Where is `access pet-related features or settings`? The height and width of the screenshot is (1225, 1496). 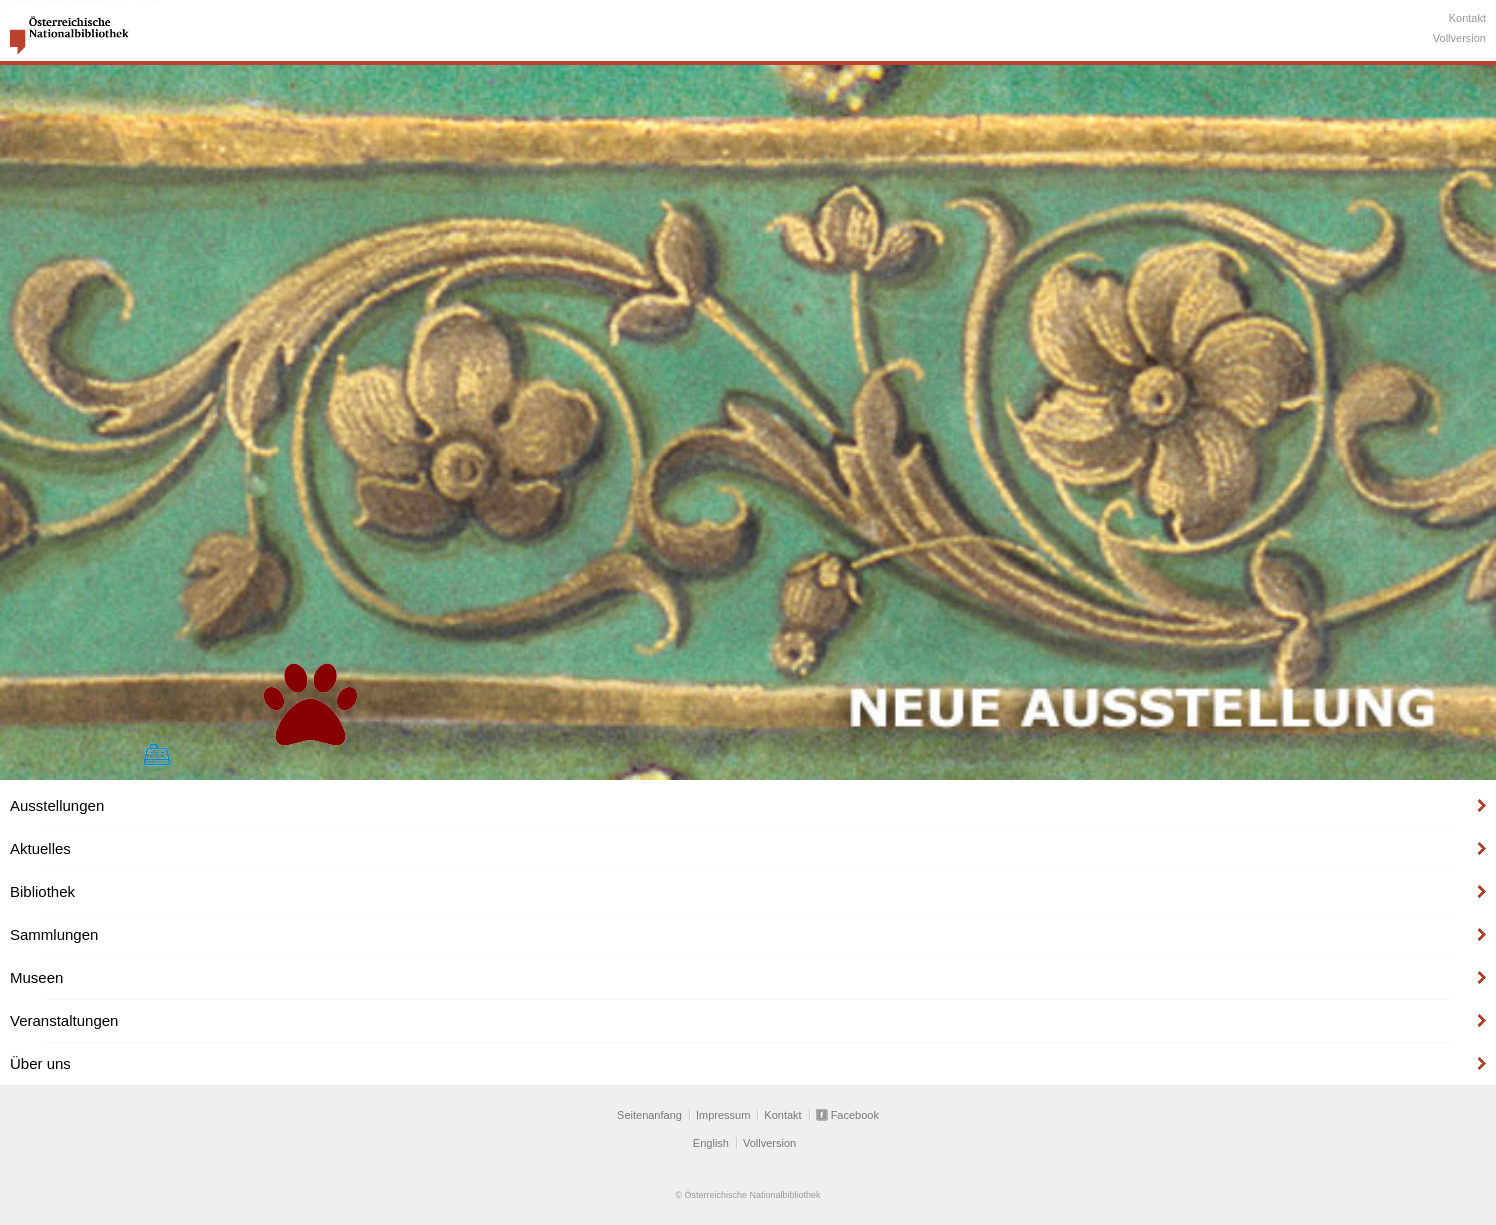
access pet-related features or settings is located at coordinates (310, 704).